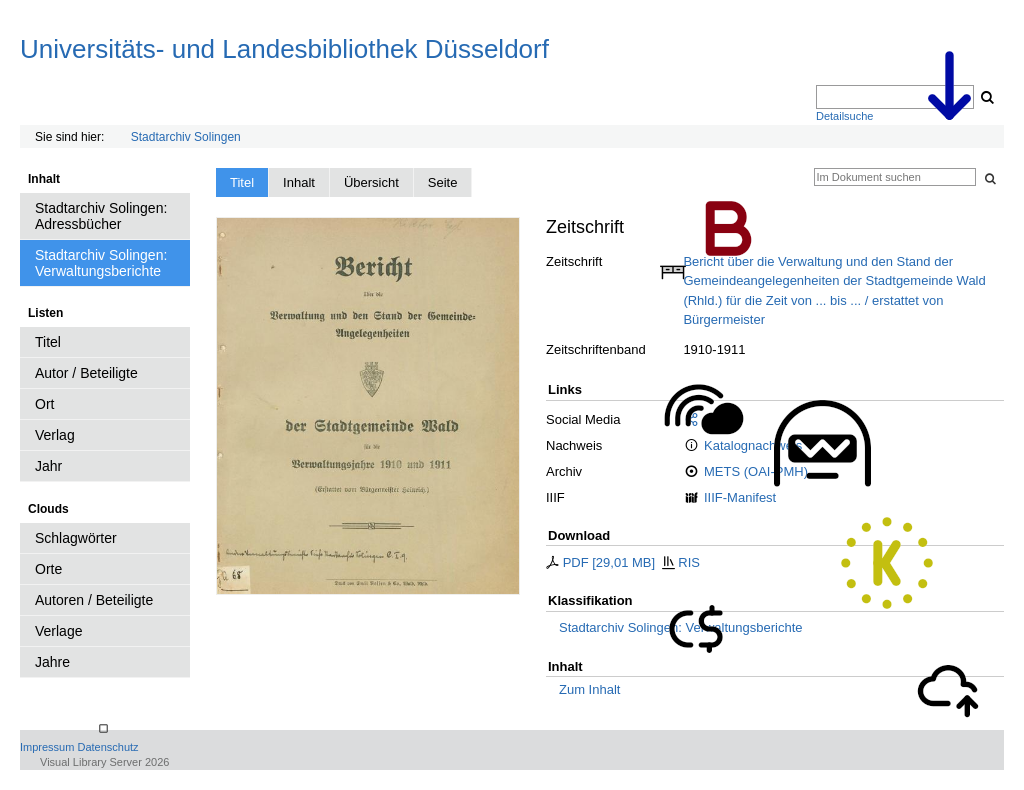  What do you see at coordinates (103, 728) in the screenshot?
I see `stop media playback` at bounding box center [103, 728].